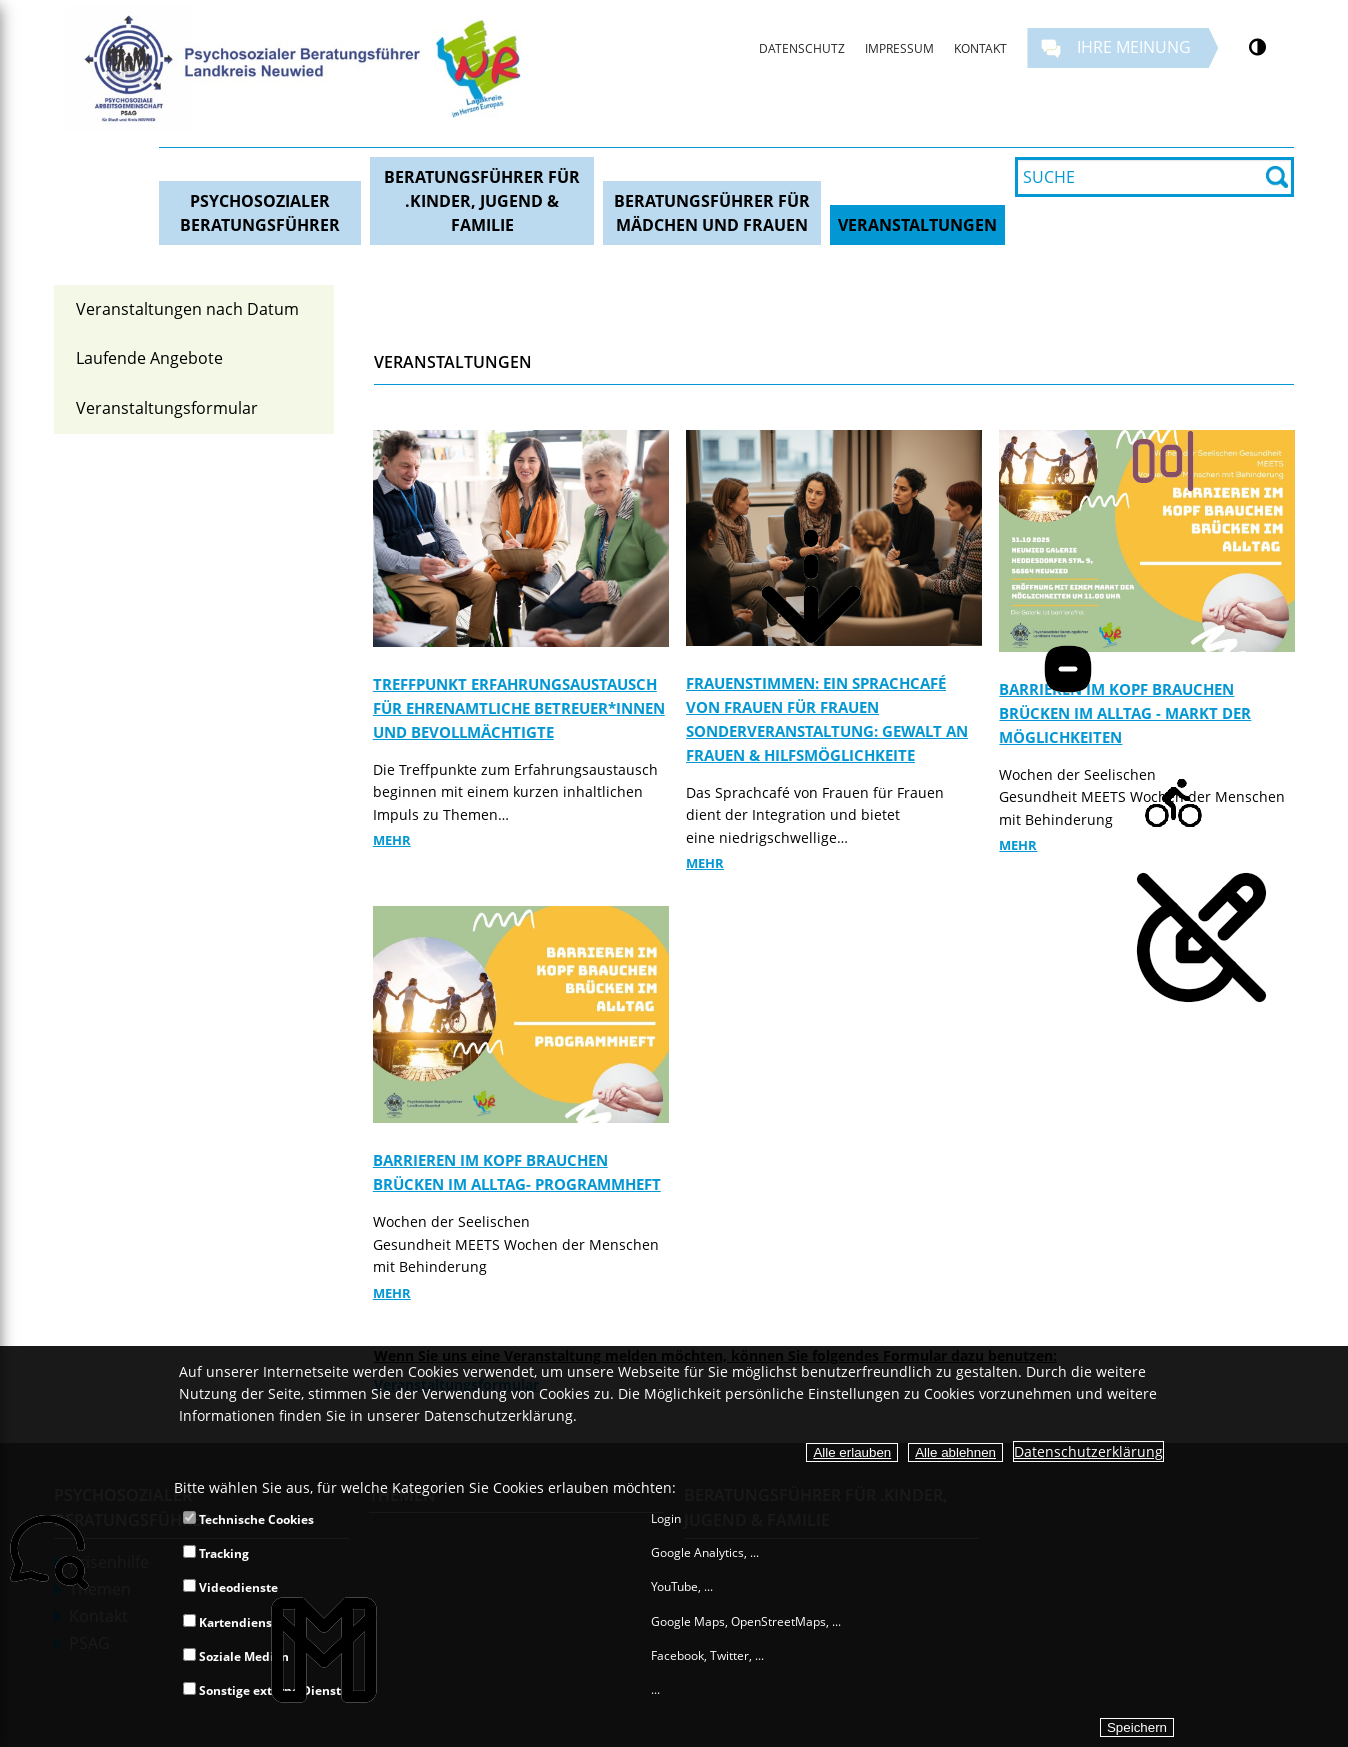 The height and width of the screenshot is (1747, 1348). What do you see at coordinates (324, 1650) in the screenshot?
I see `open Gmail app` at bounding box center [324, 1650].